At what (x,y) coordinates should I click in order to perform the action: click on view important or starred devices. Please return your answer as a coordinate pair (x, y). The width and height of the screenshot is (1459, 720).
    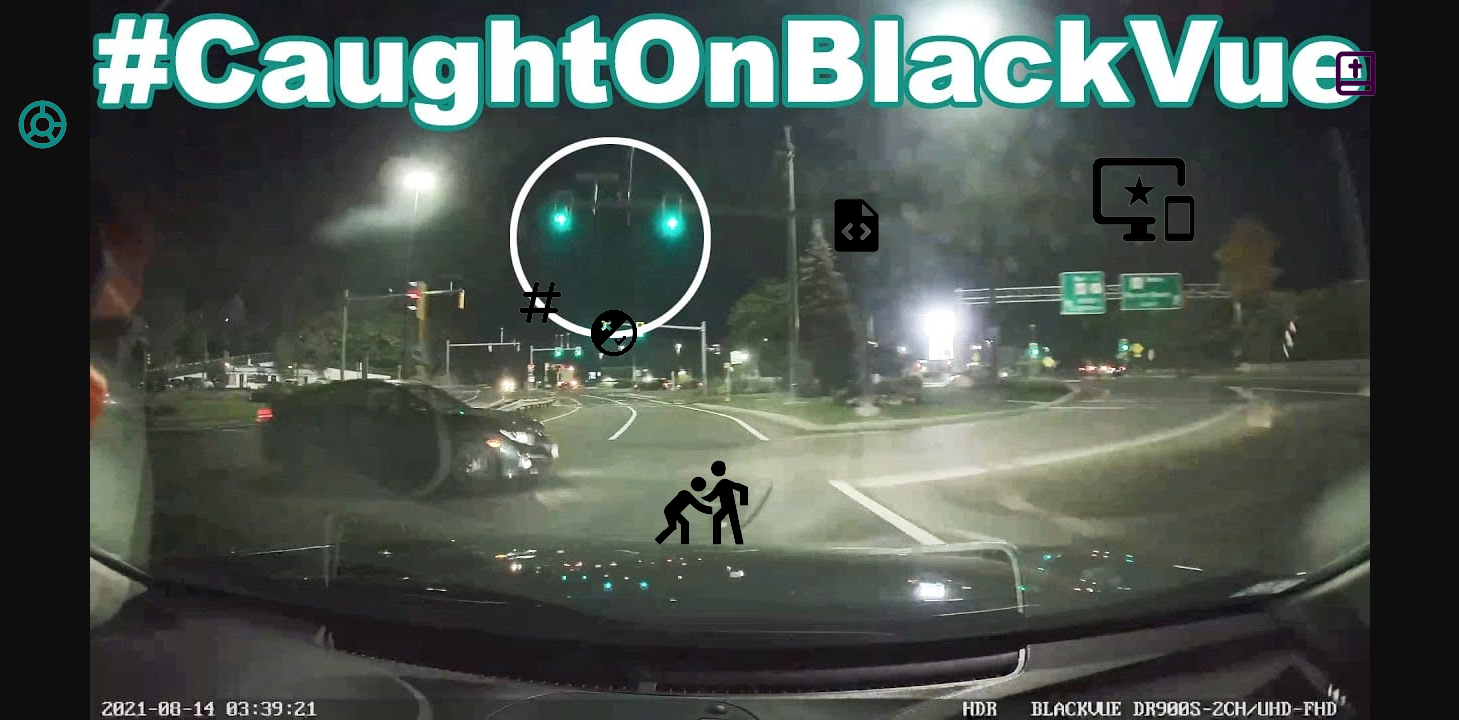
    Looking at the image, I should click on (1143, 199).